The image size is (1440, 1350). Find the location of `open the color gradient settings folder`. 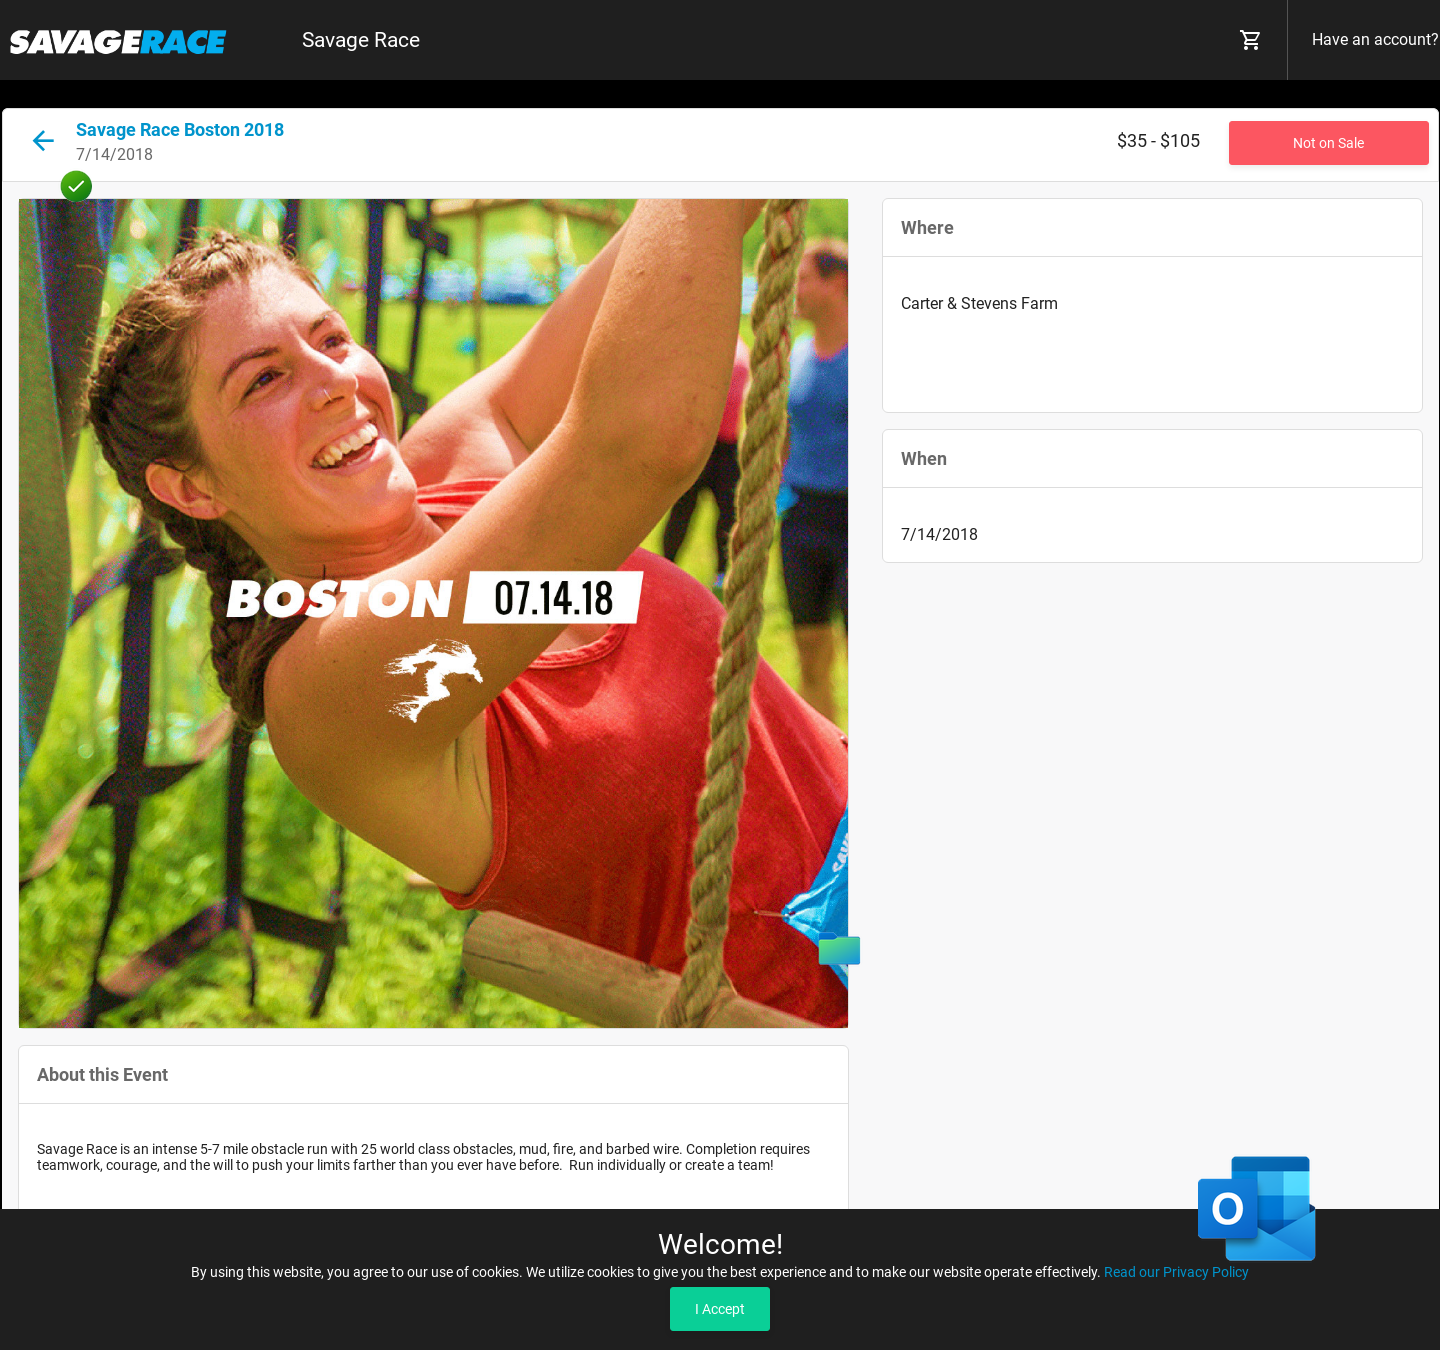

open the color gradient settings folder is located at coordinates (839, 949).